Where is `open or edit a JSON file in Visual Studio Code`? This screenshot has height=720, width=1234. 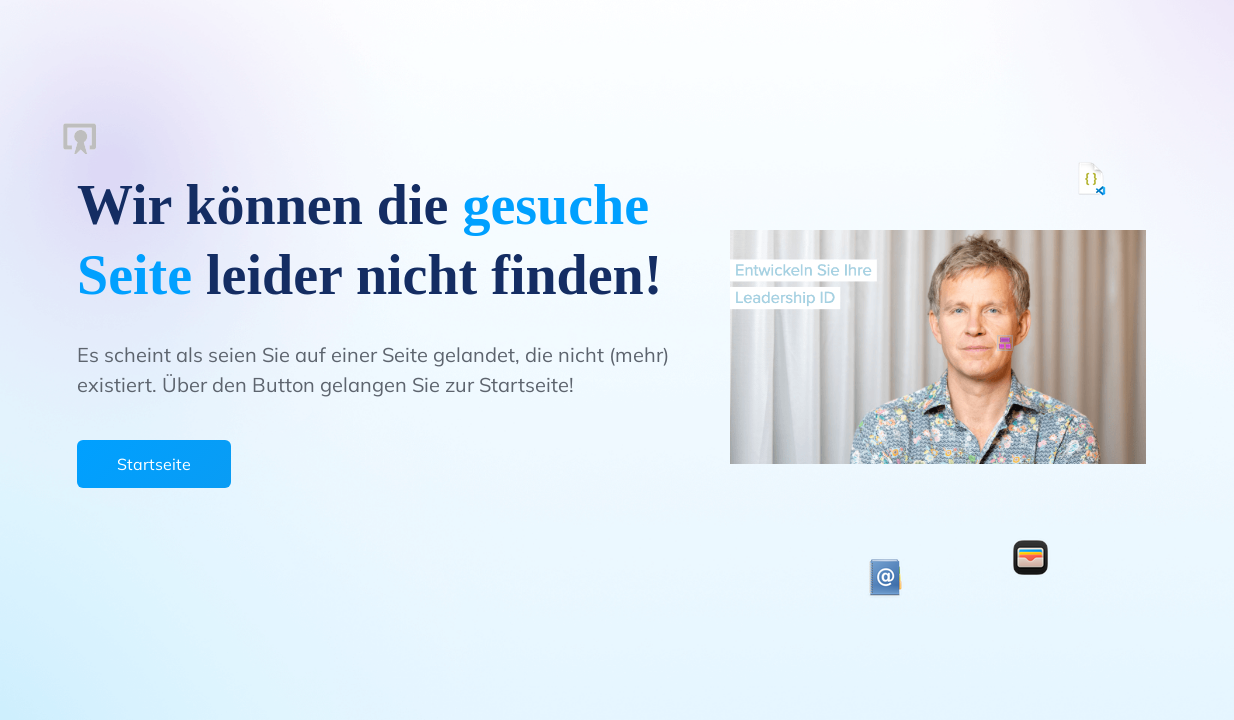 open or edit a JSON file in Visual Studio Code is located at coordinates (1091, 179).